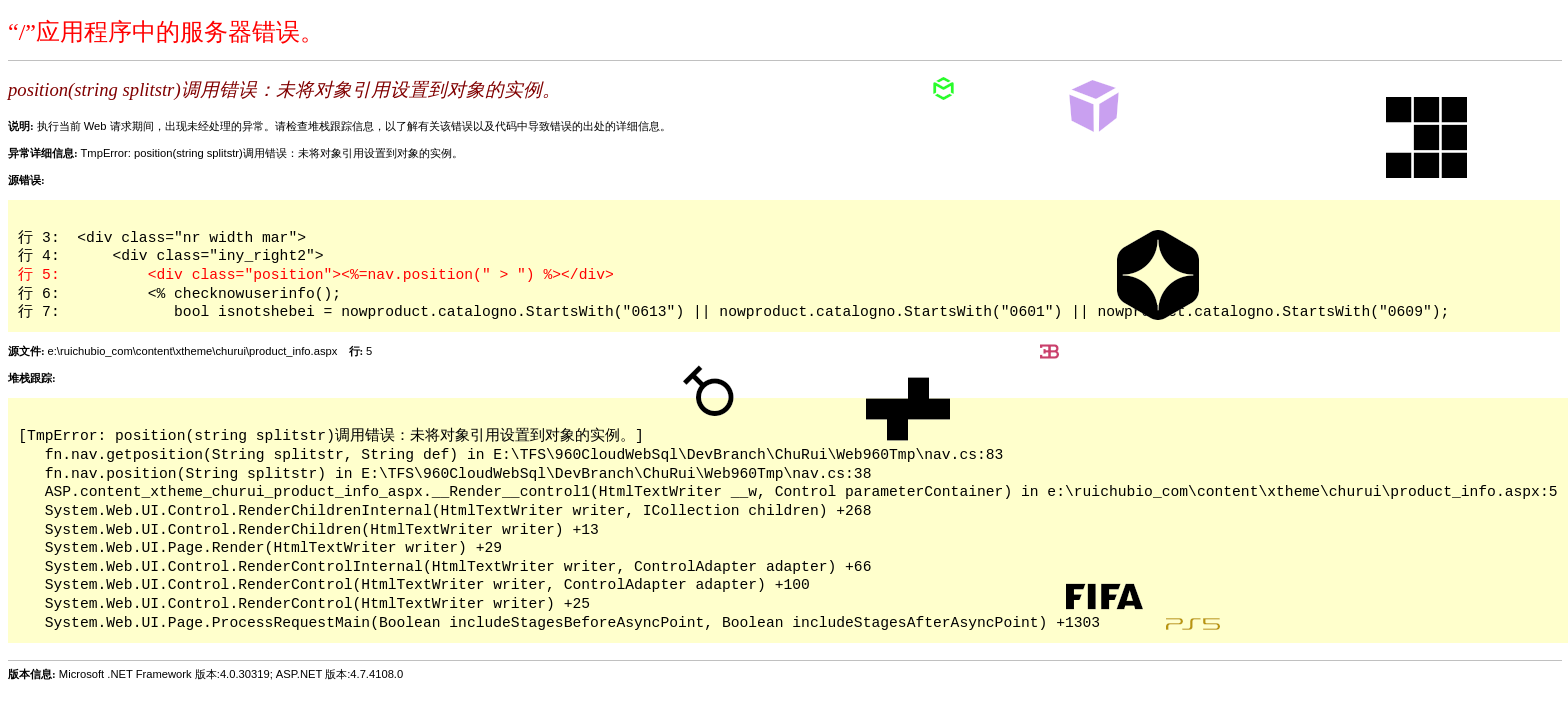 This screenshot has height=720, width=1568. Describe the element at coordinates (1094, 106) in the screenshot. I see `pkgsrc package management system logo` at that location.